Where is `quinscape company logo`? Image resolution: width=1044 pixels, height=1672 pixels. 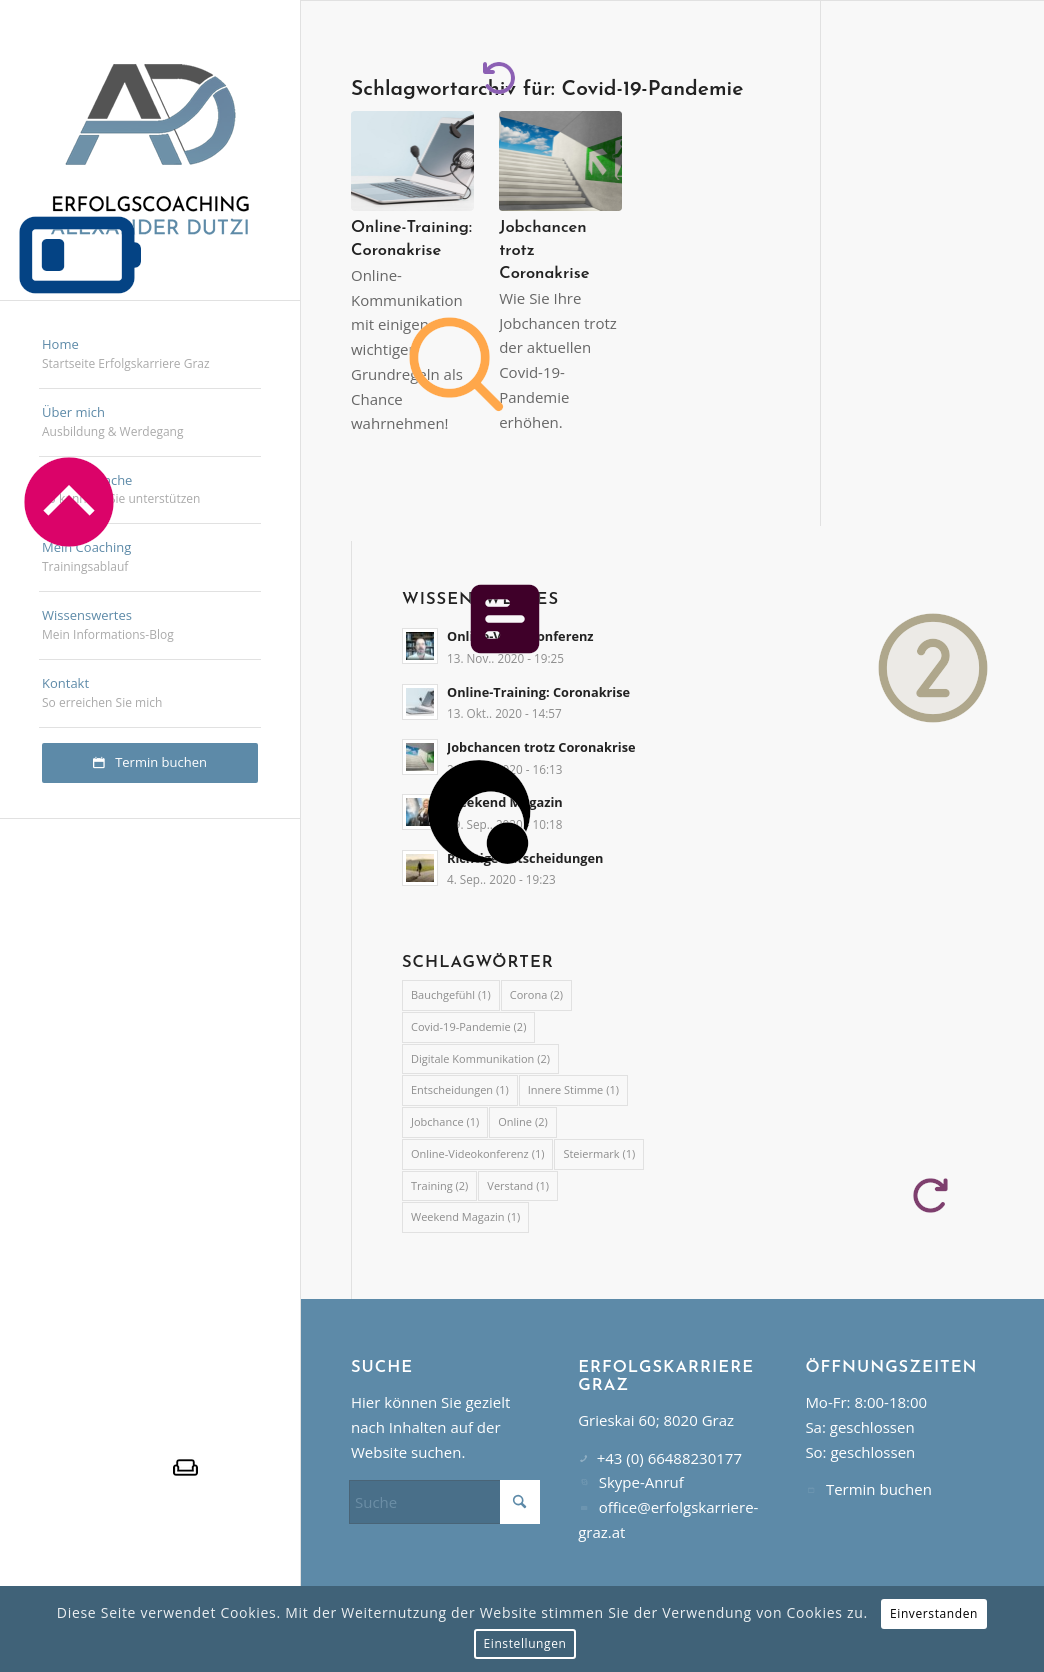
quinscape company logo is located at coordinates (479, 812).